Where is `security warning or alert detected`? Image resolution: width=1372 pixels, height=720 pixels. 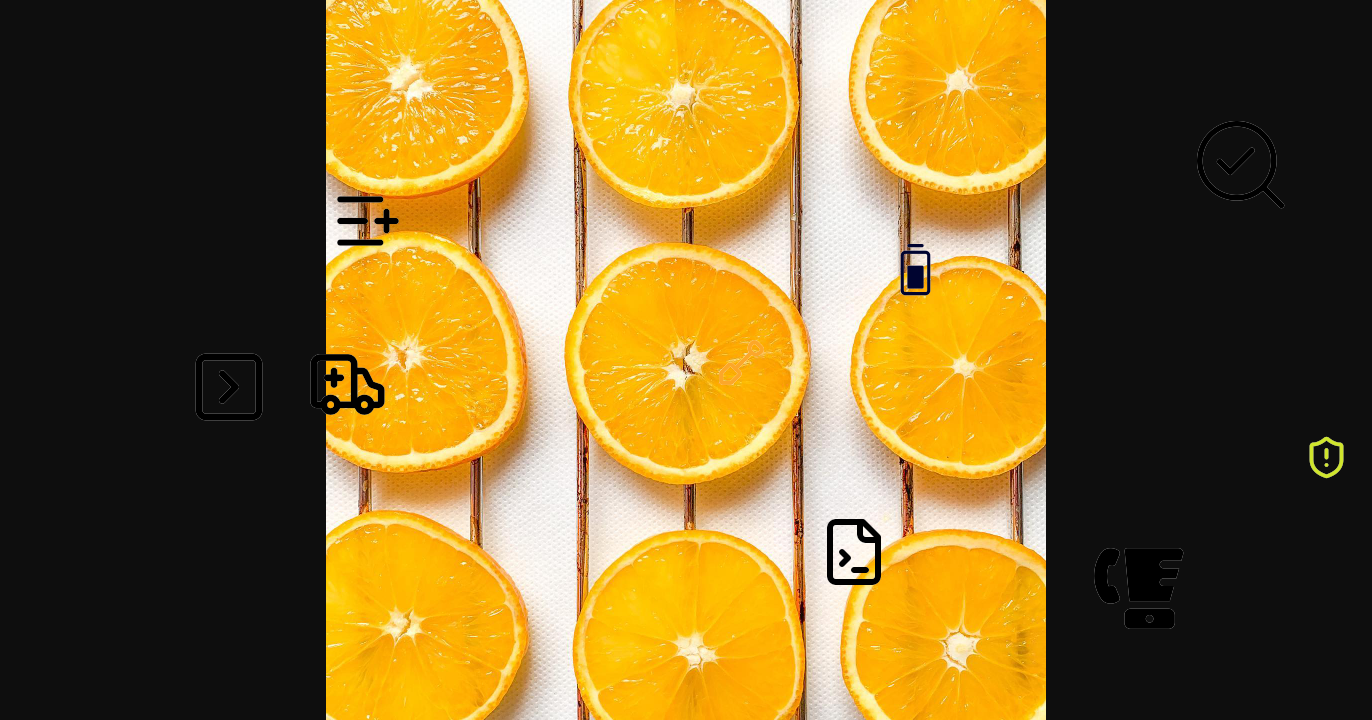
security warning or alert detected is located at coordinates (1326, 457).